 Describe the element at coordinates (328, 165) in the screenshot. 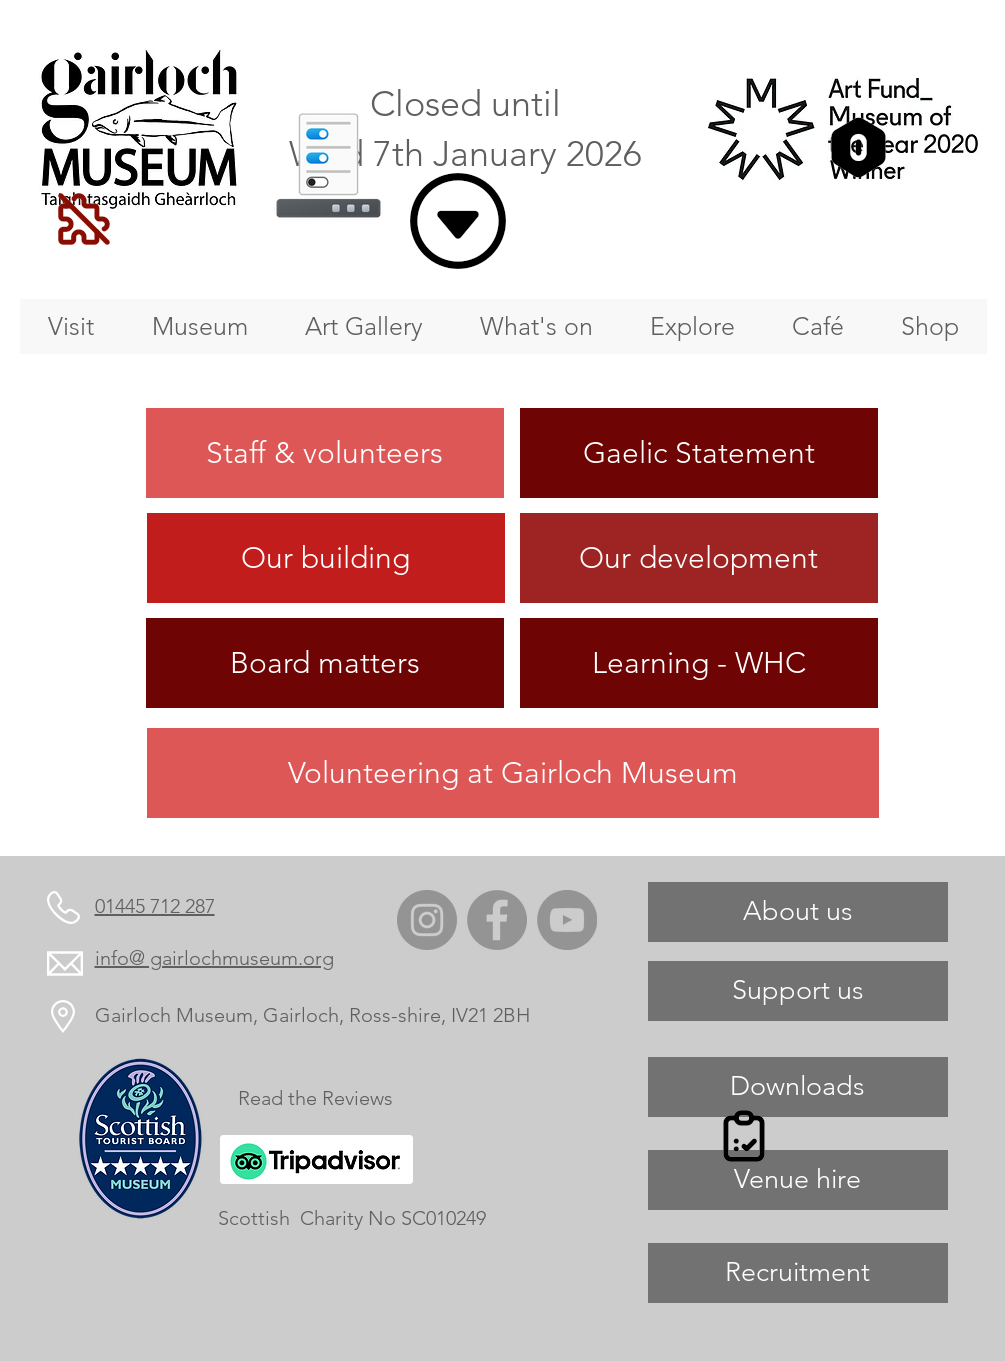

I see `access settings or preferences` at that location.